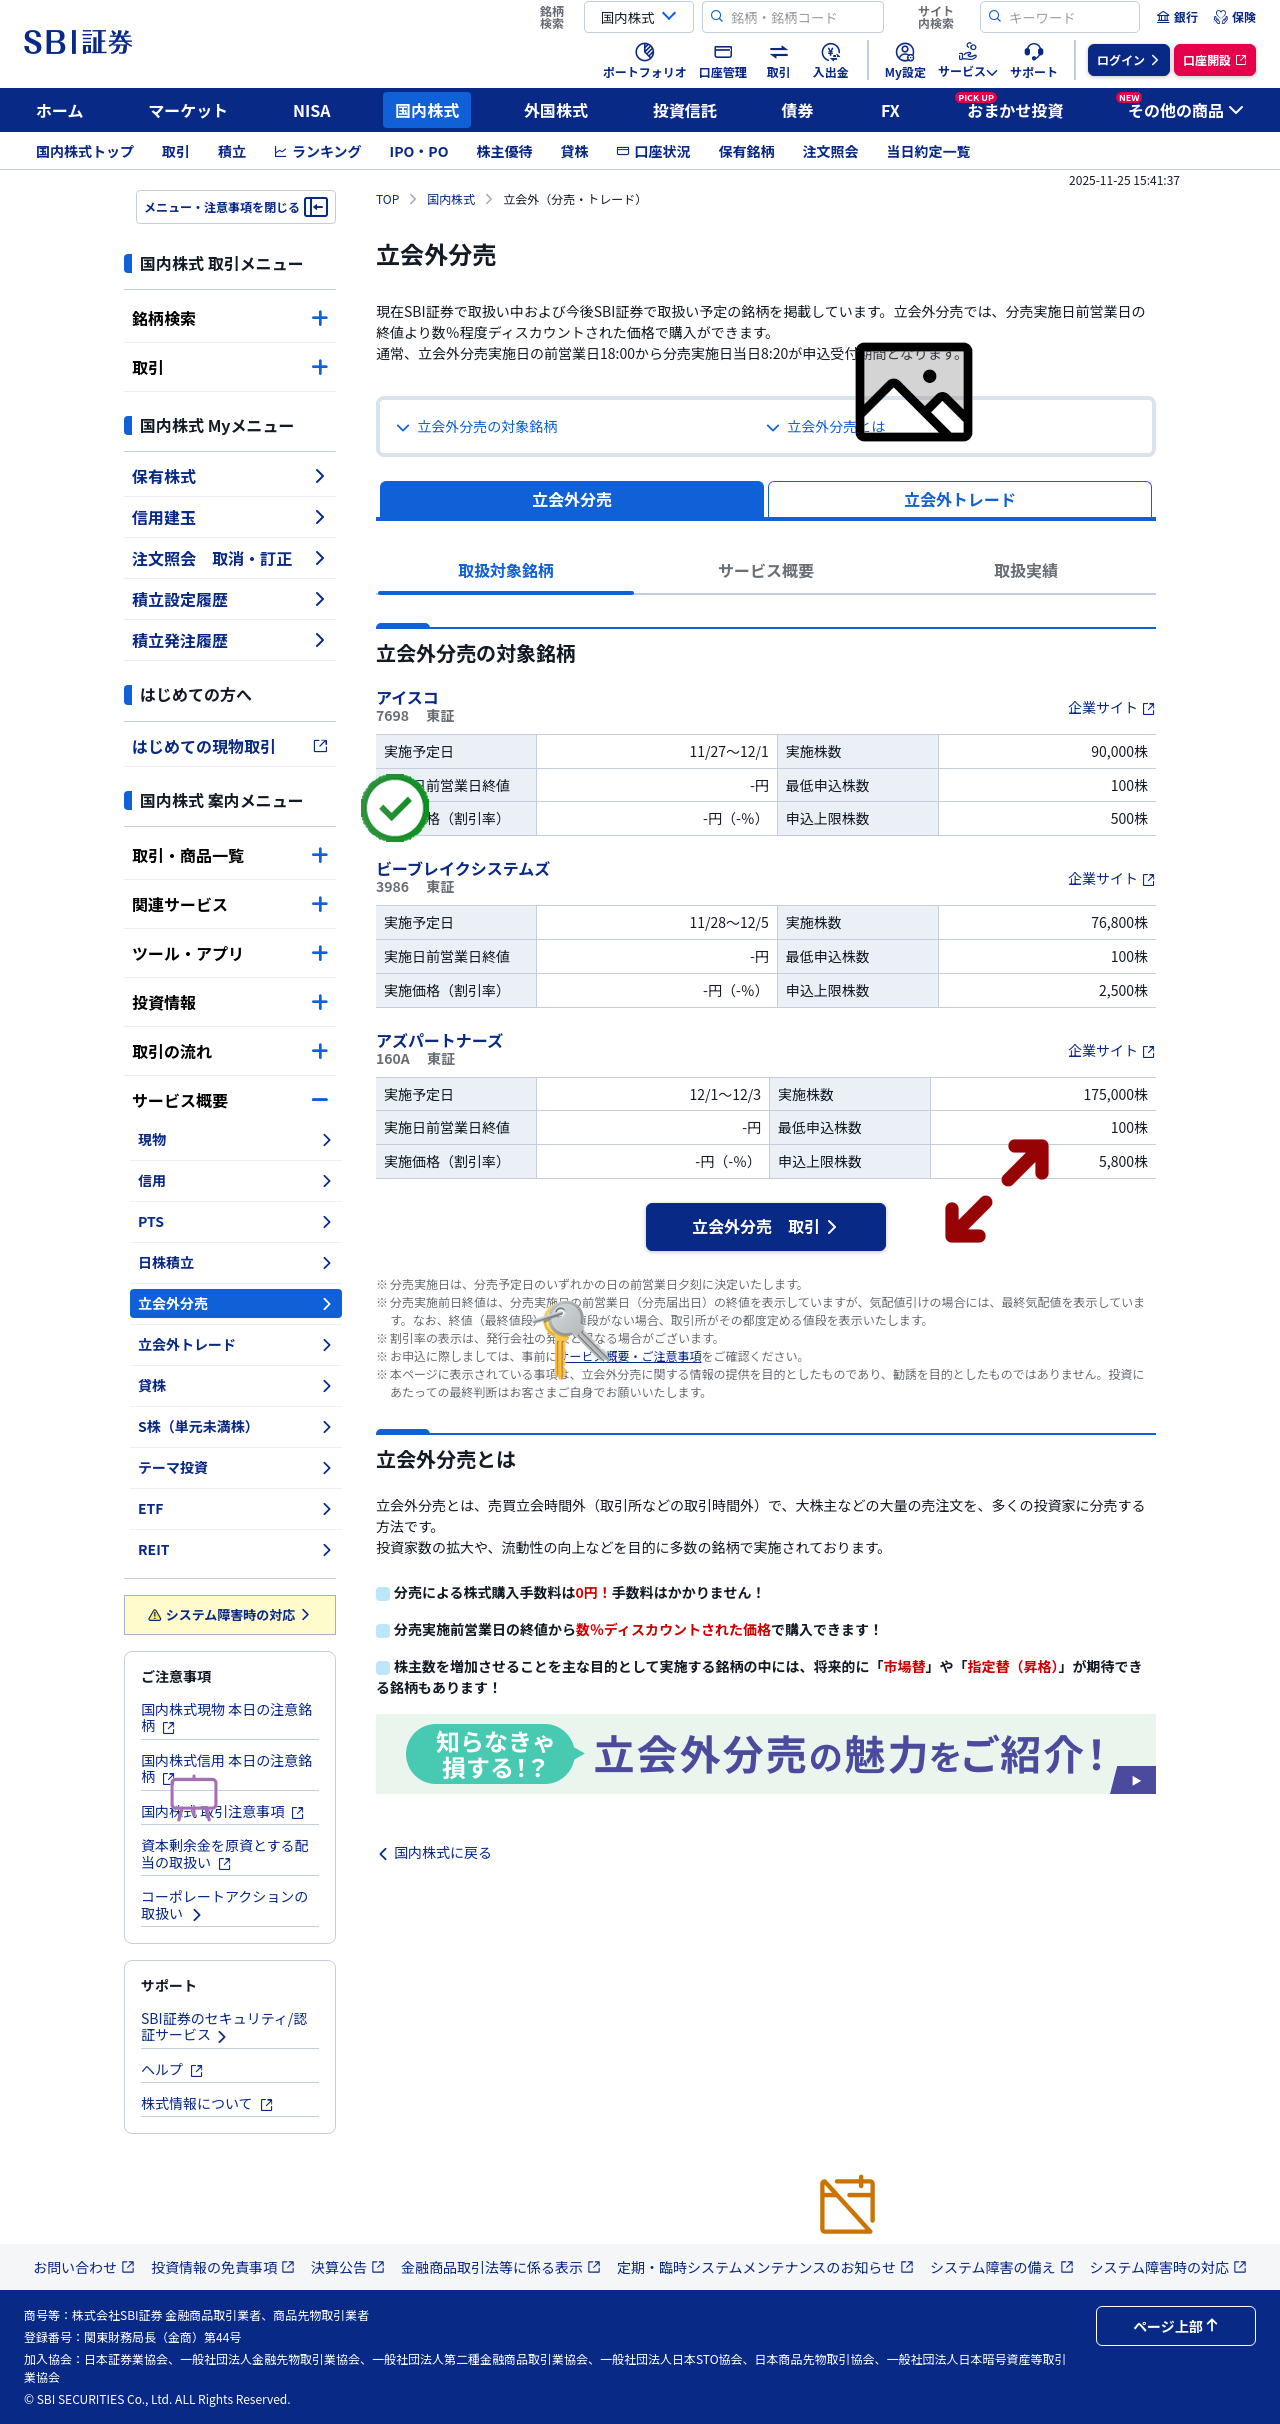  What do you see at coordinates (914, 392) in the screenshot?
I see `view or open an image file` at bounding box center [914, 392].